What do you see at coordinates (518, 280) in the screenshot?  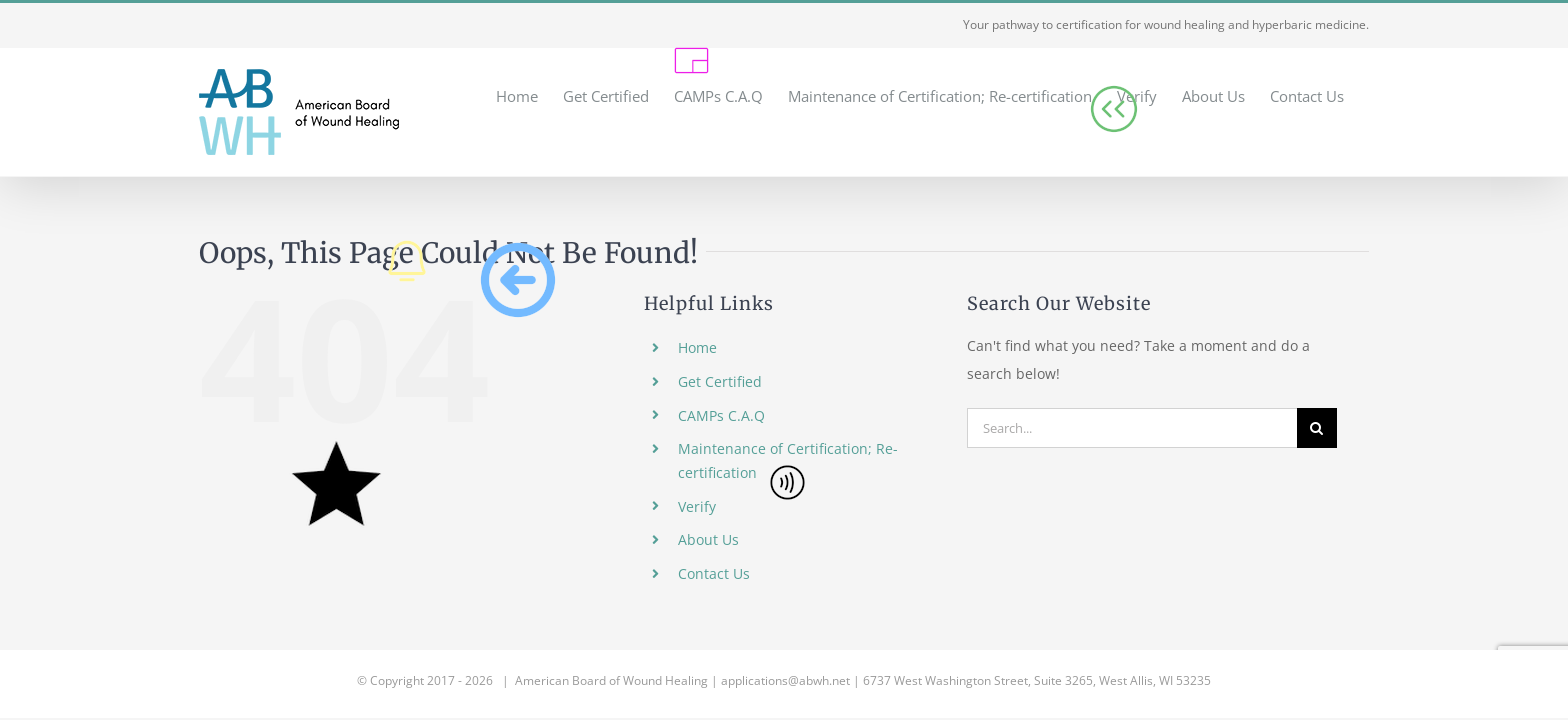 I see `go back to the previous screen` at bounding box center [518, 280].